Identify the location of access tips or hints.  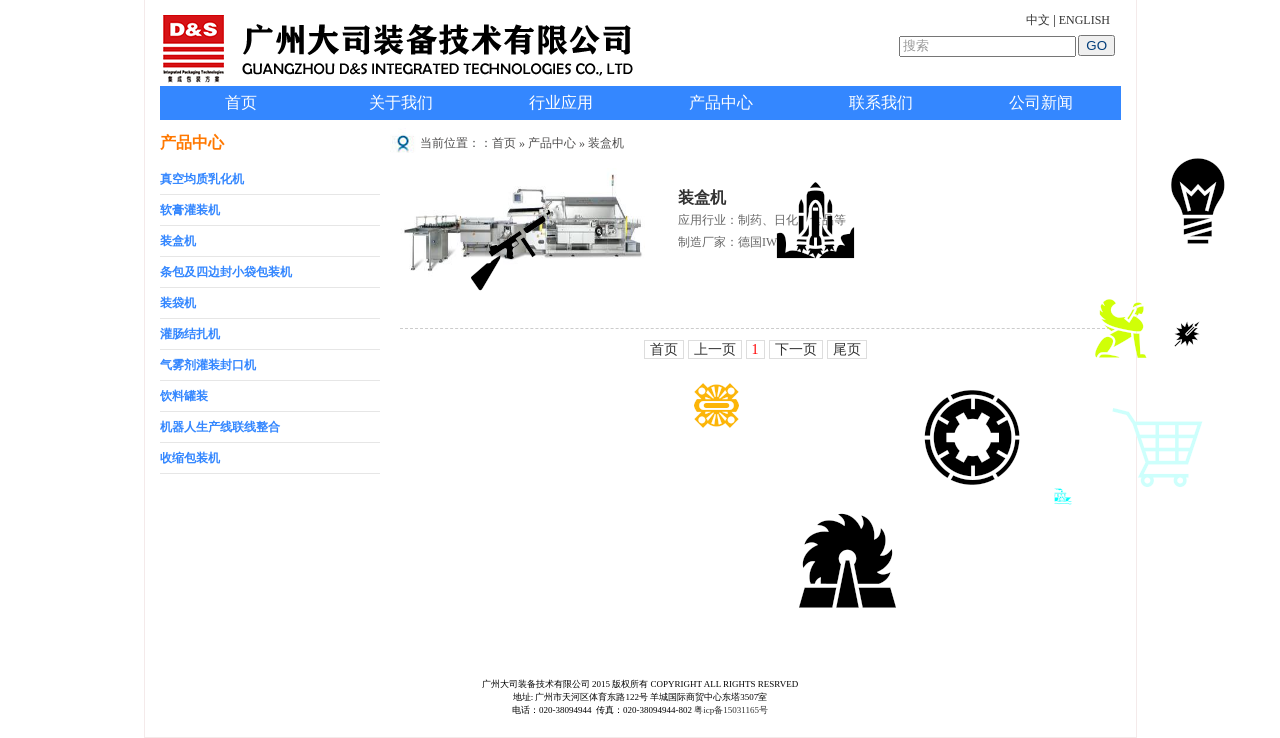
(1199, 201).